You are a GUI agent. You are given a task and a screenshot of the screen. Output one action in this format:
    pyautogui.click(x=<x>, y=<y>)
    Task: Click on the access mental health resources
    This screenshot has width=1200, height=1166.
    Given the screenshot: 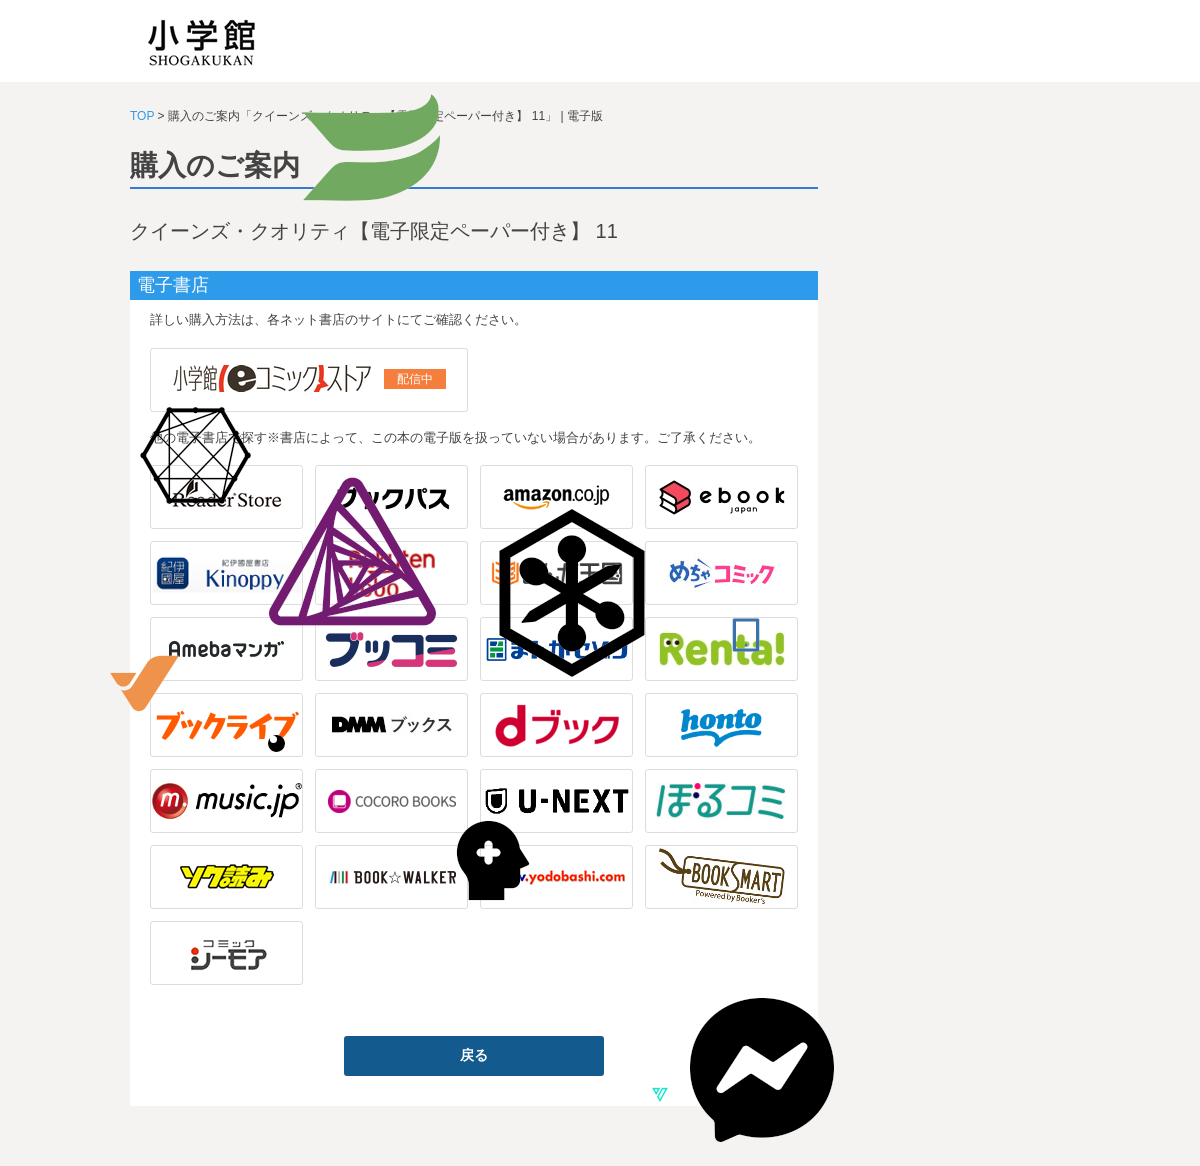 What is the action you would take?
    pyautogui.click(x=492, y=860)
    